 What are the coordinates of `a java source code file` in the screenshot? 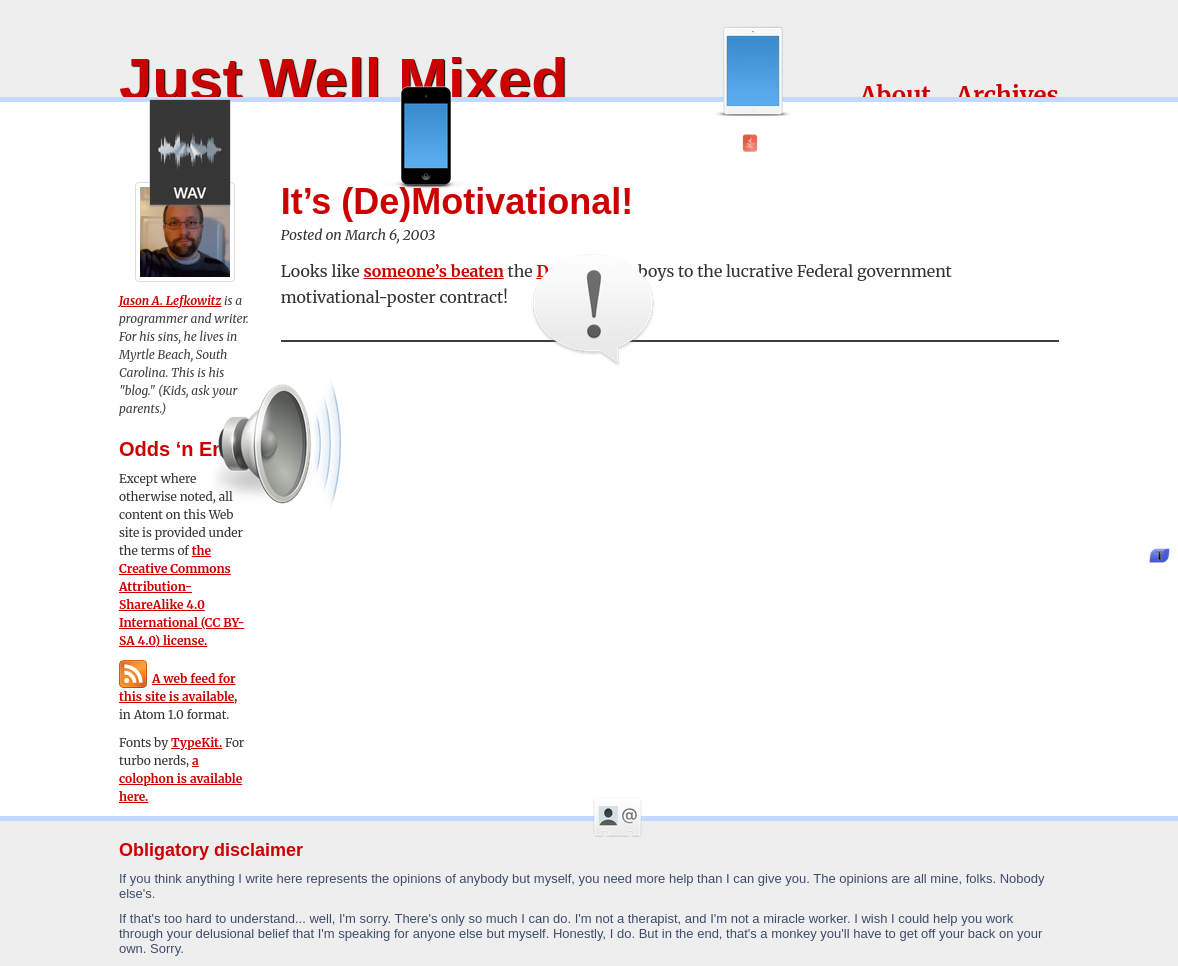 It's located at (750, 143).